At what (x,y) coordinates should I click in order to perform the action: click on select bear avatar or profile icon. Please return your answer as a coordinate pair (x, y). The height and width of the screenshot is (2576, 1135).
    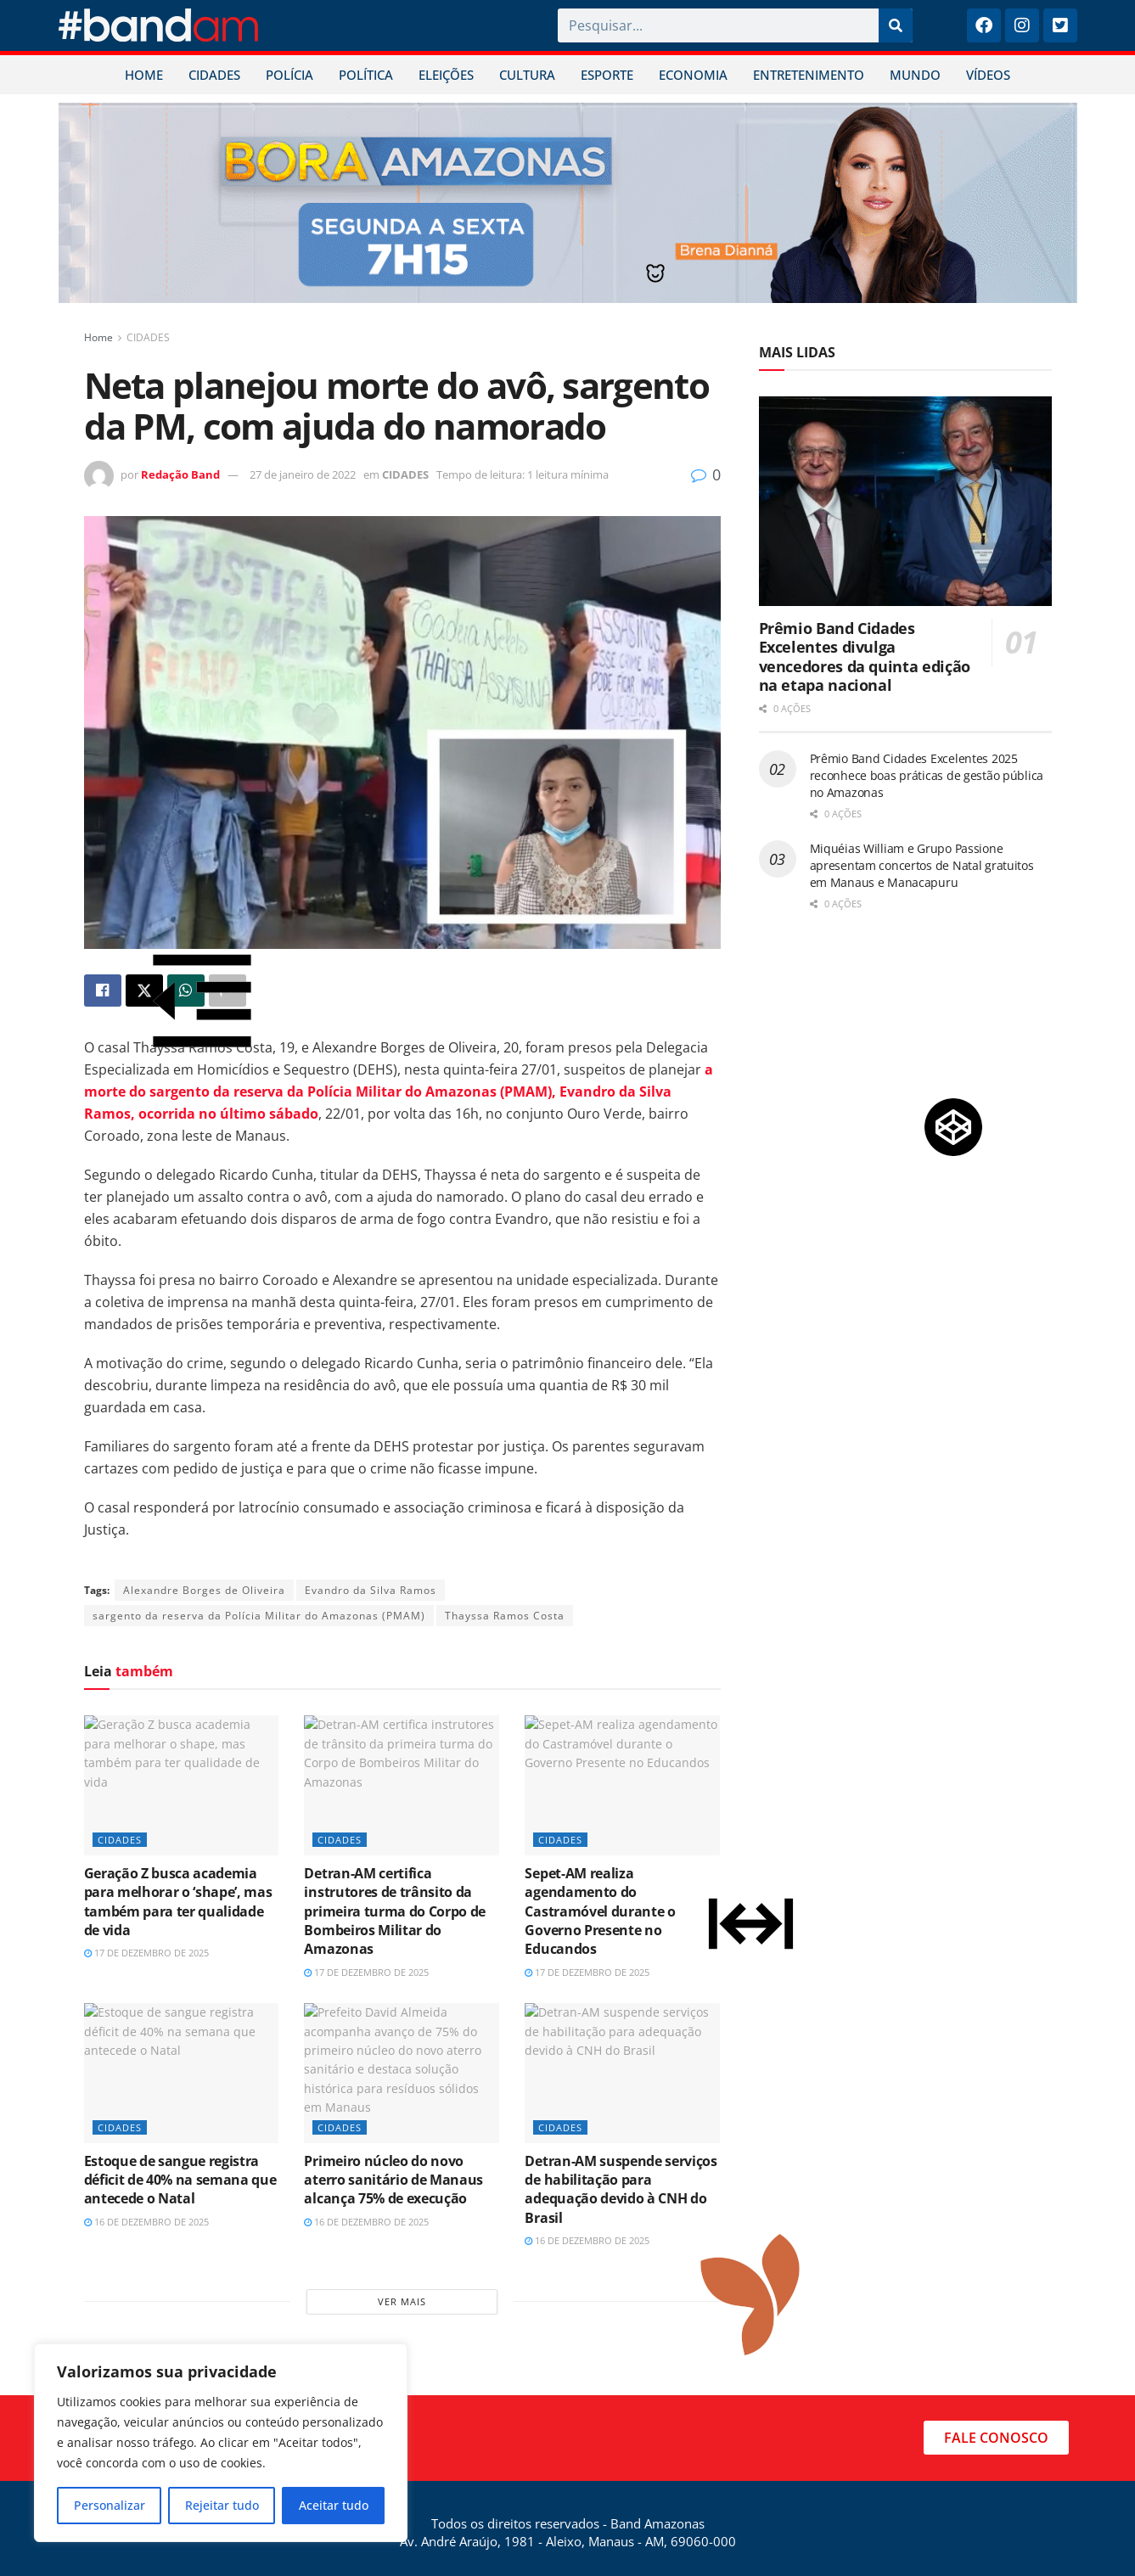
    Looking at the image, I should click on (655, 273).